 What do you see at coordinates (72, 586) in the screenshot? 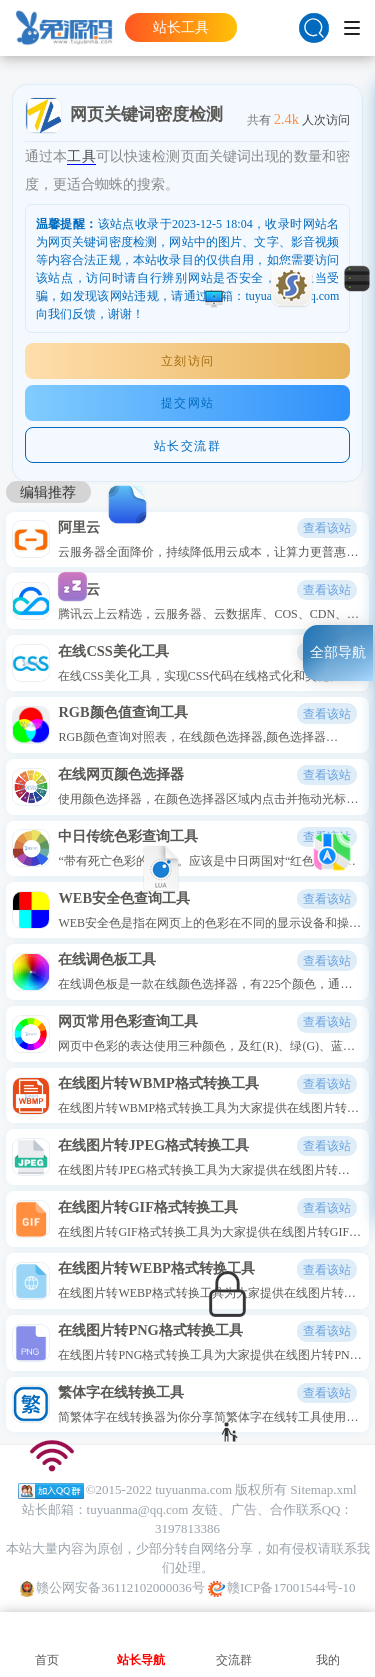
I see `put your mac into hibernate or sleep mode` at bounding box center [72, 586].